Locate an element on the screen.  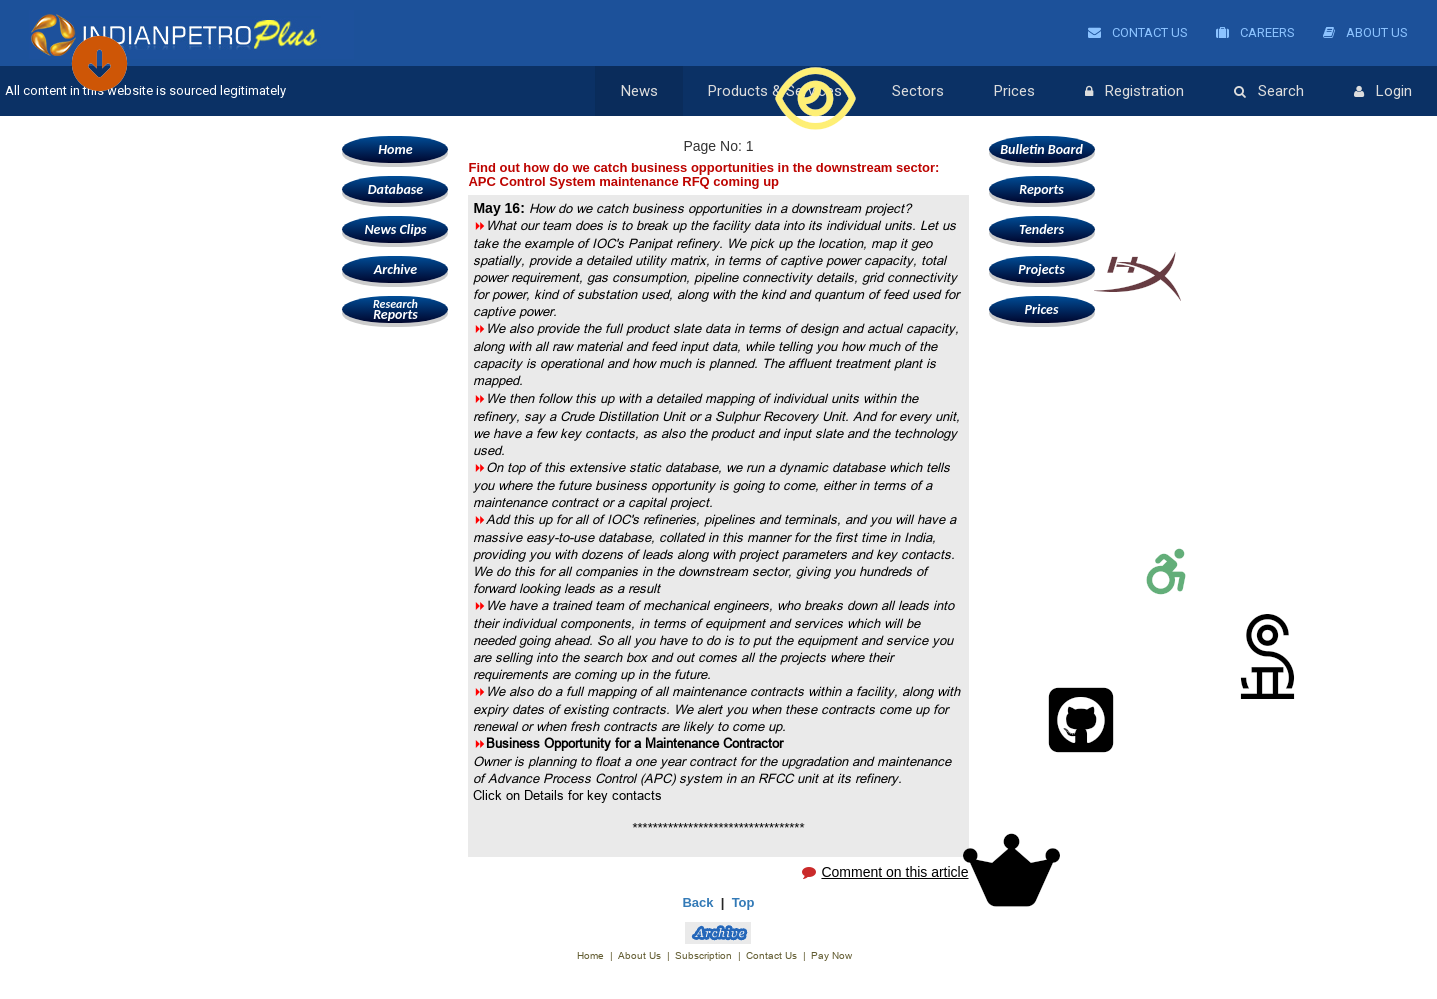
download a file or content is located at coordinates (99, 63).